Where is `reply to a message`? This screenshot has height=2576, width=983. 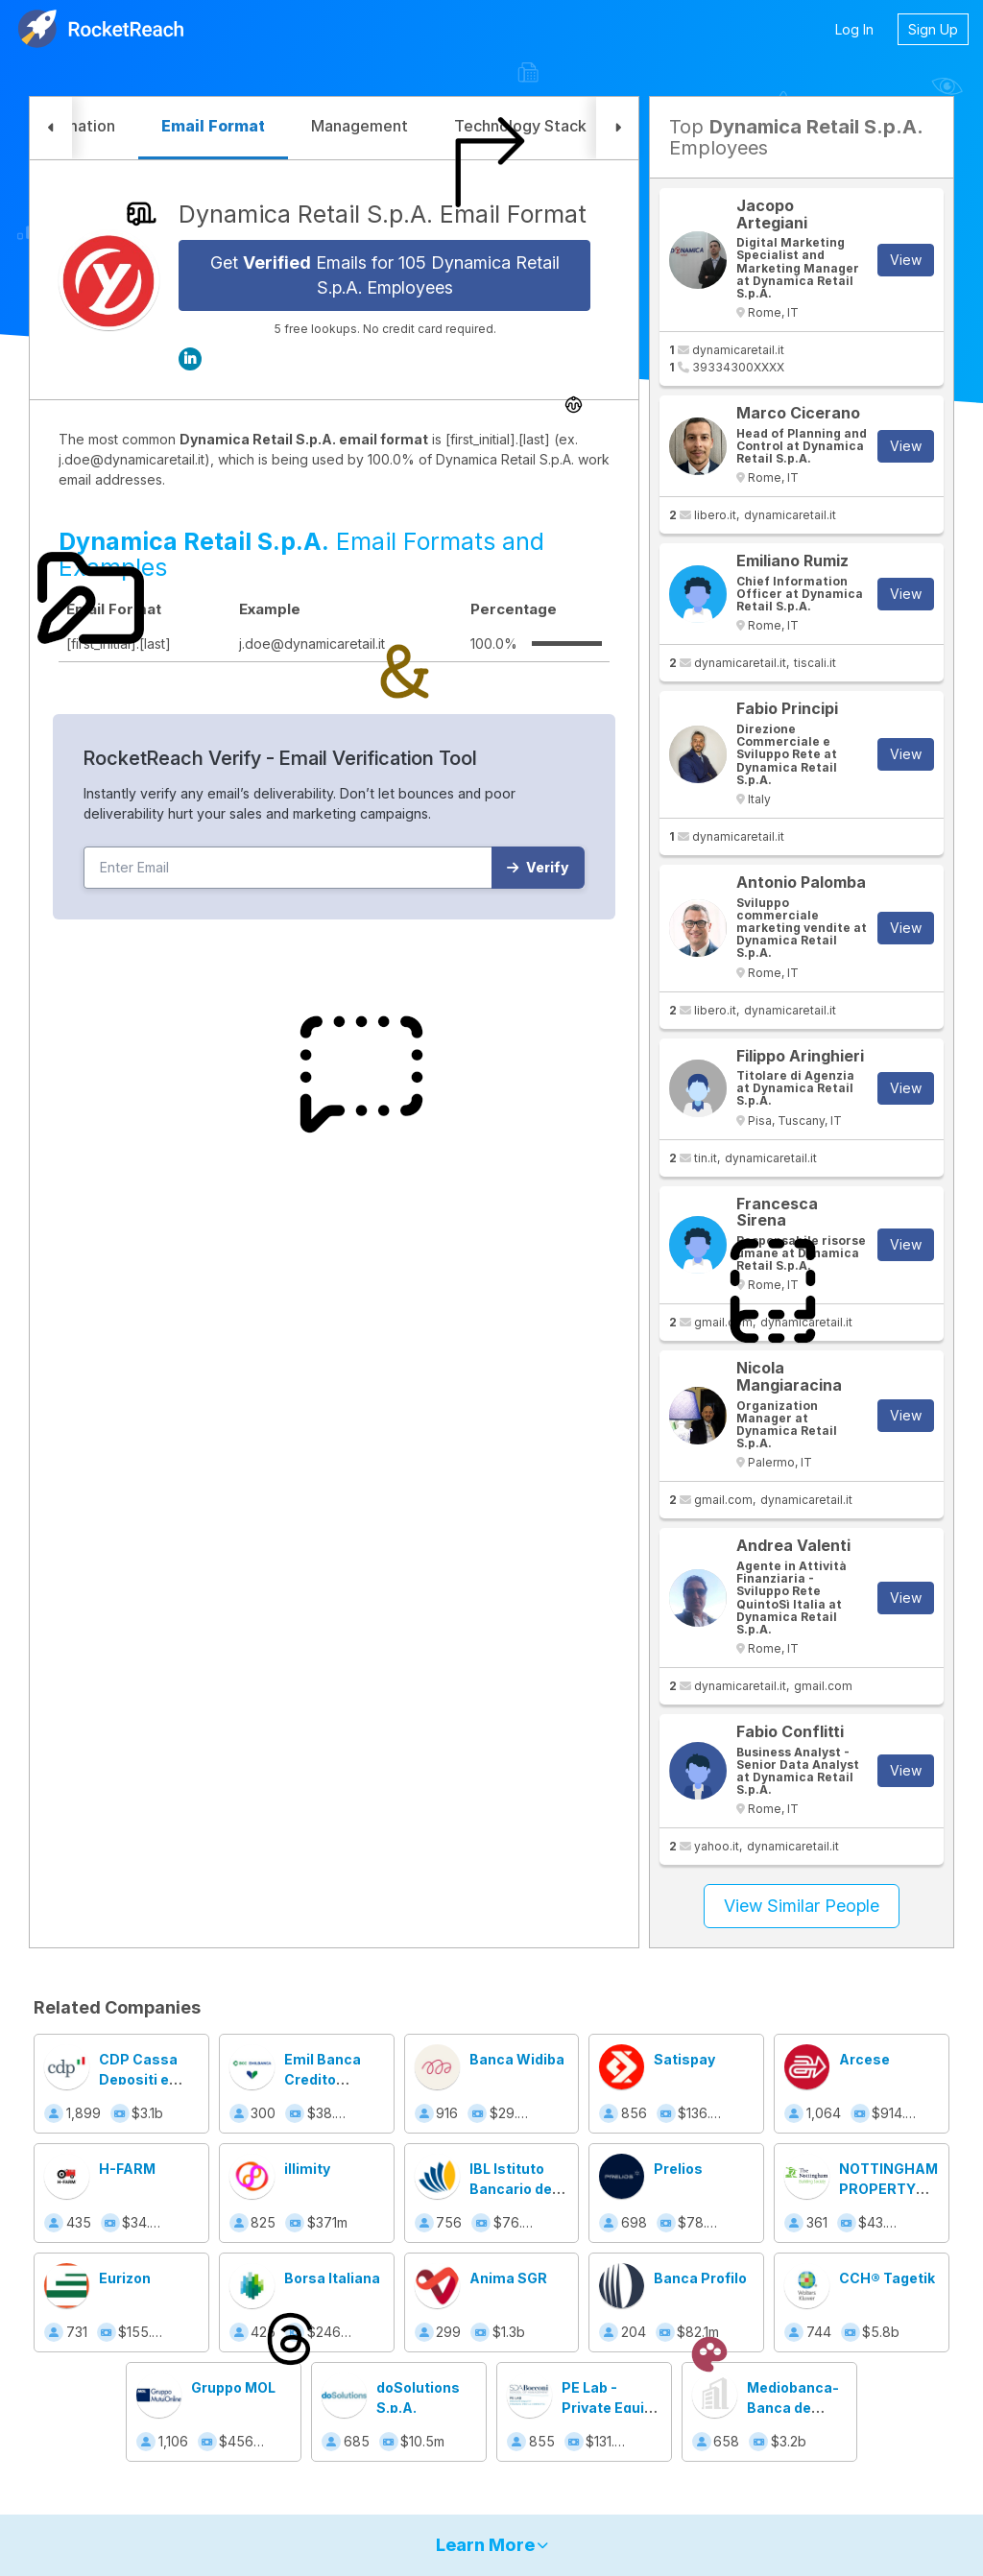
reply to a message is located at coordinates (483, 162).